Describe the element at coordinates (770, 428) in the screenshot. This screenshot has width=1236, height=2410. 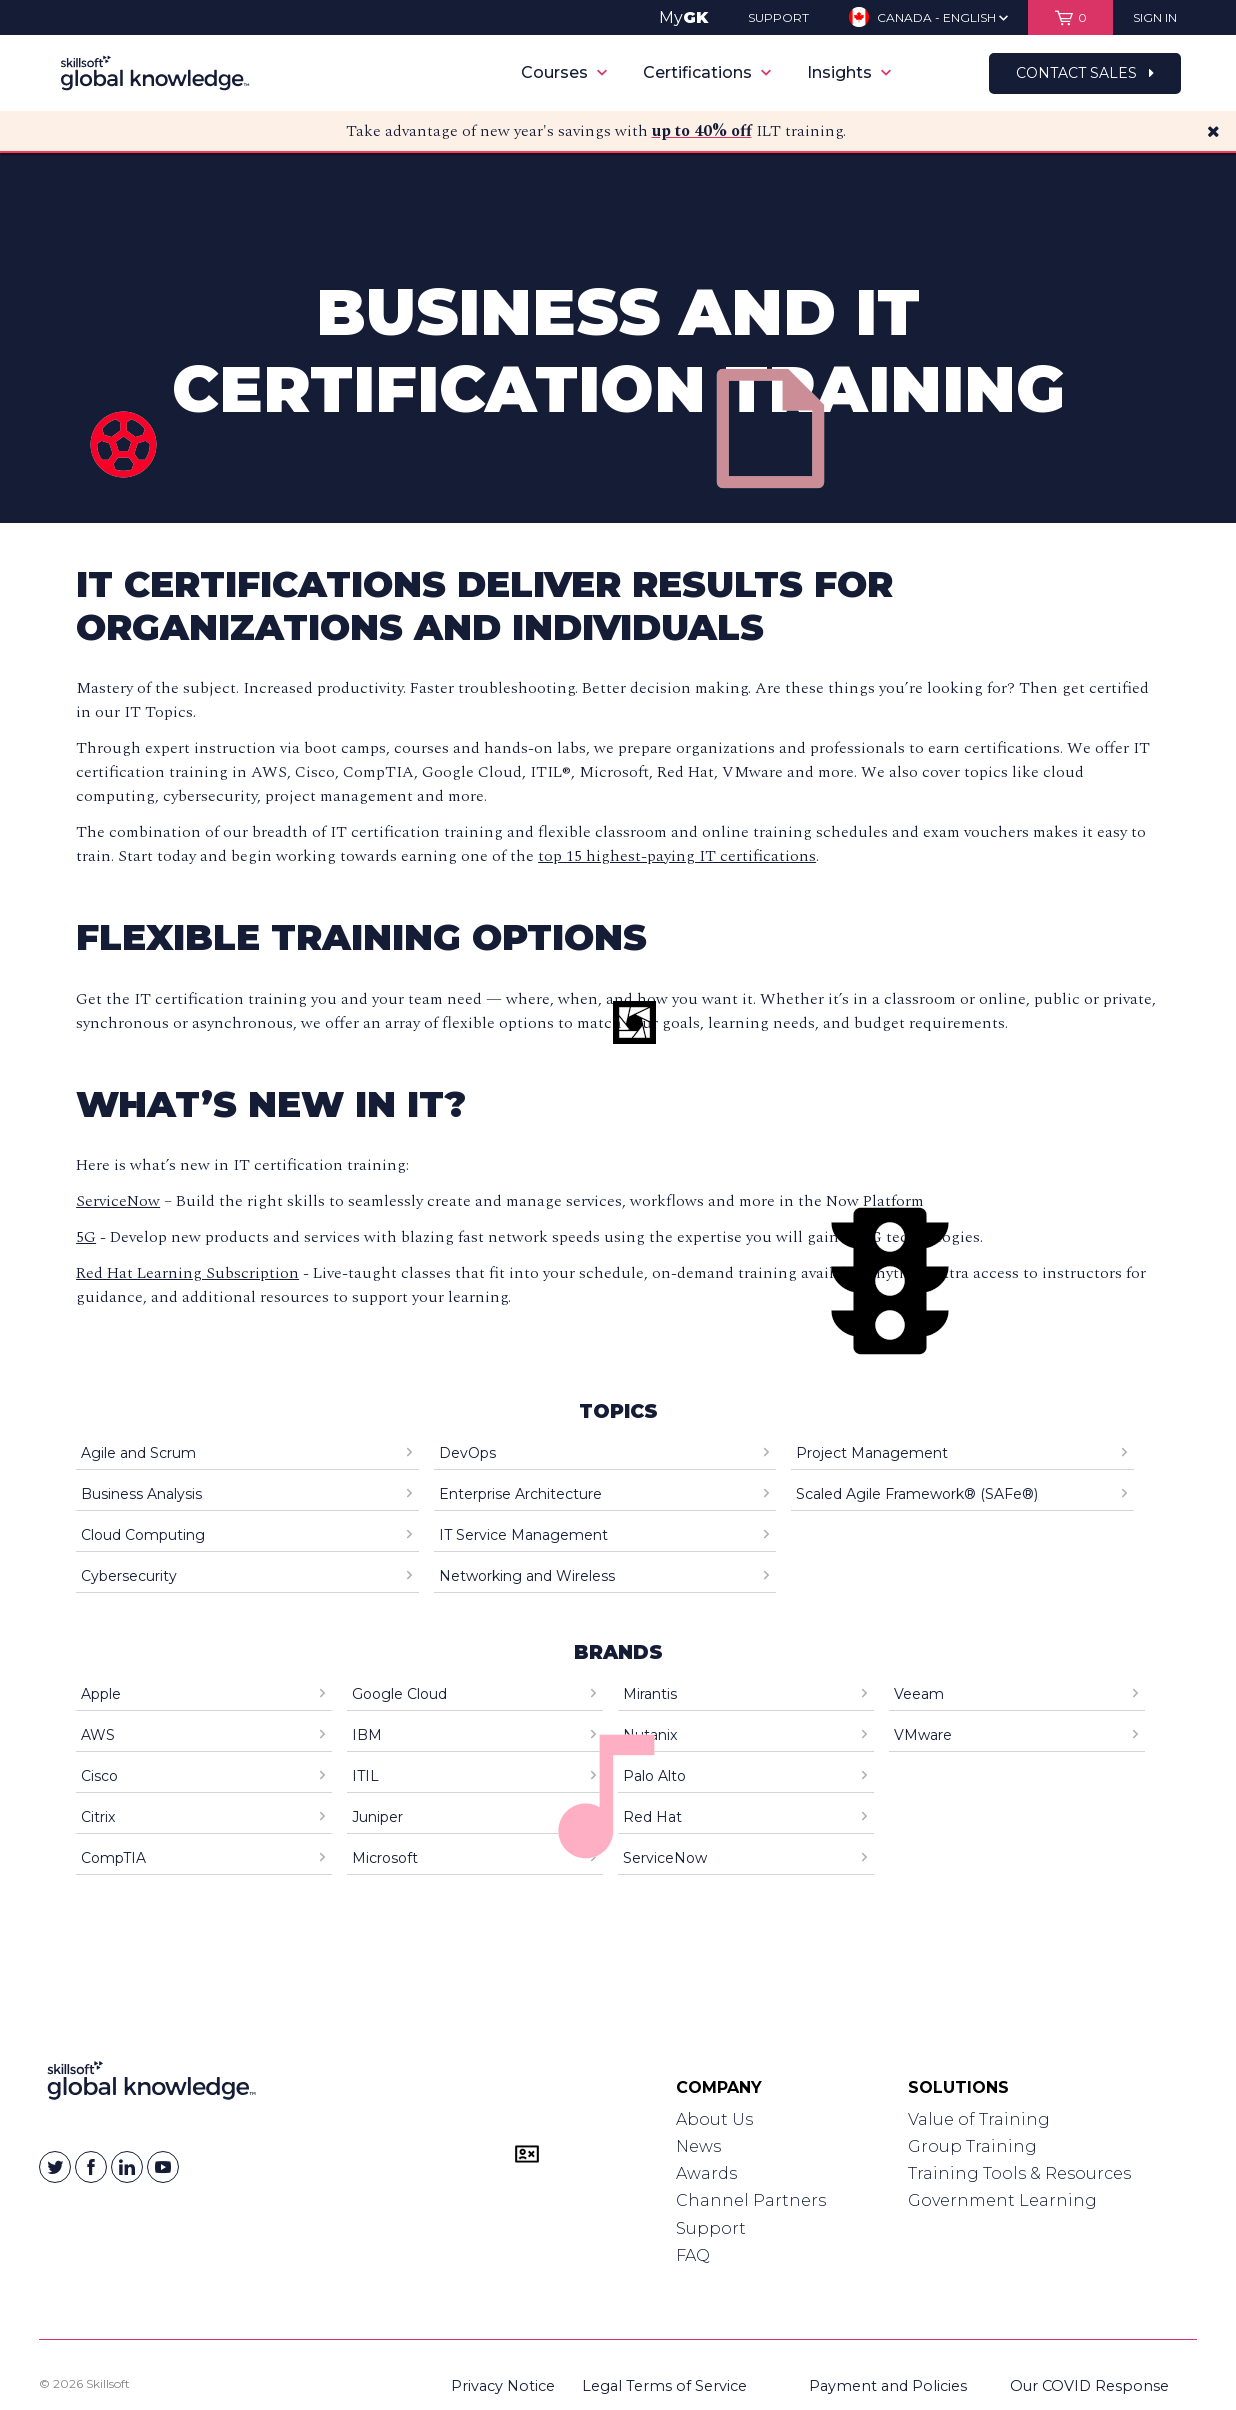
I see `view or open a document` at that location.